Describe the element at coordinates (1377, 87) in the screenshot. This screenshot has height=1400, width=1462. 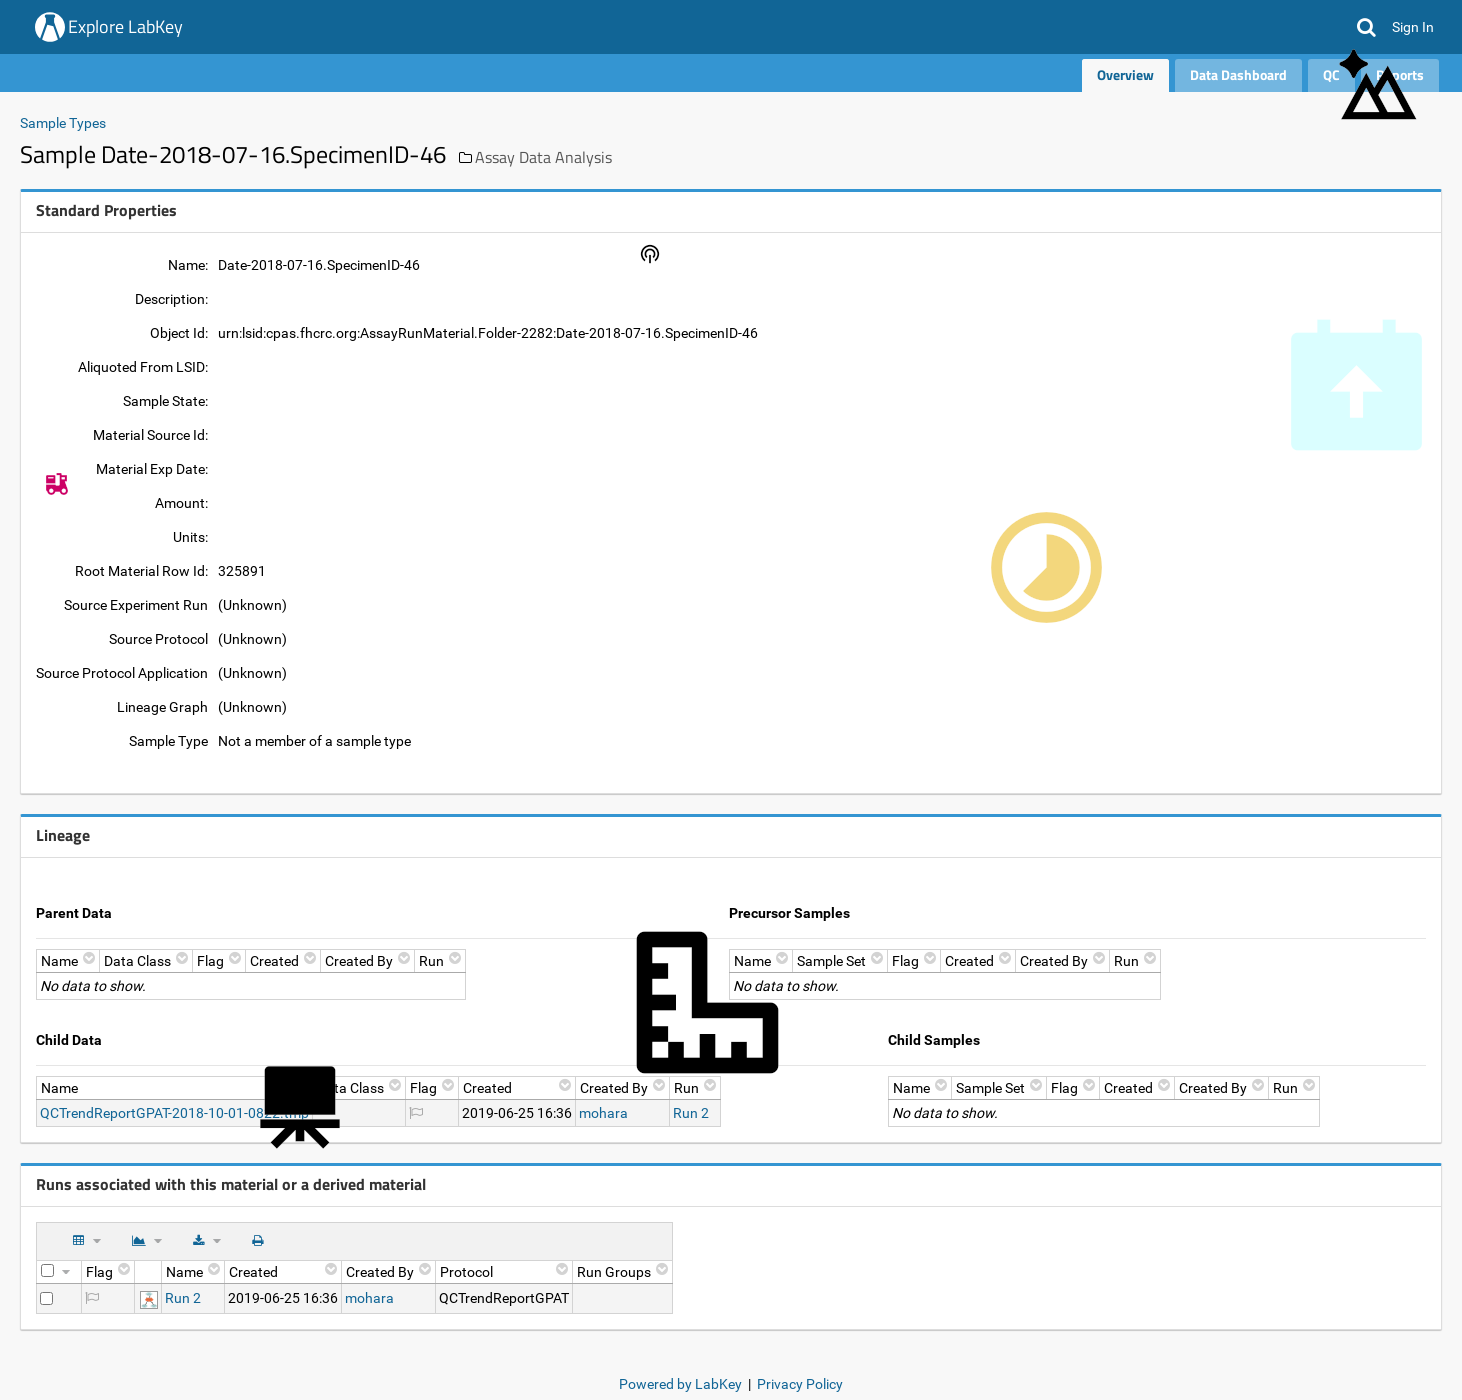
I see `generate AI-enhanced landscape images` at that location.